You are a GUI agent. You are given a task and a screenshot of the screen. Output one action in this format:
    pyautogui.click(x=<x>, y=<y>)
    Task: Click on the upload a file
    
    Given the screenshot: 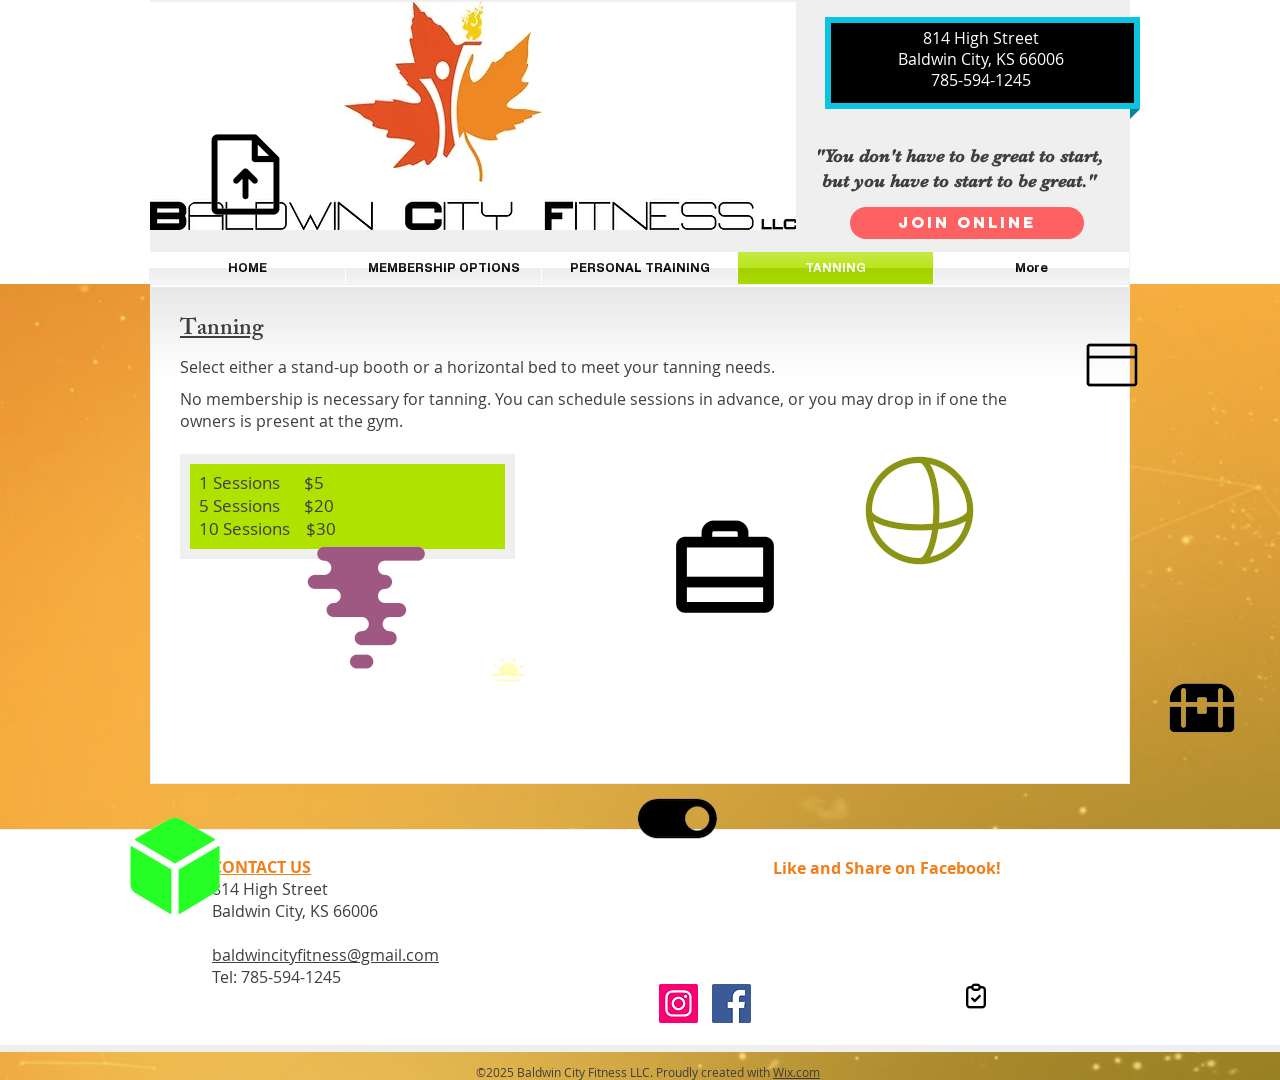 What is the action you would take?
    pyautogui.click(x=245, y=174)
    